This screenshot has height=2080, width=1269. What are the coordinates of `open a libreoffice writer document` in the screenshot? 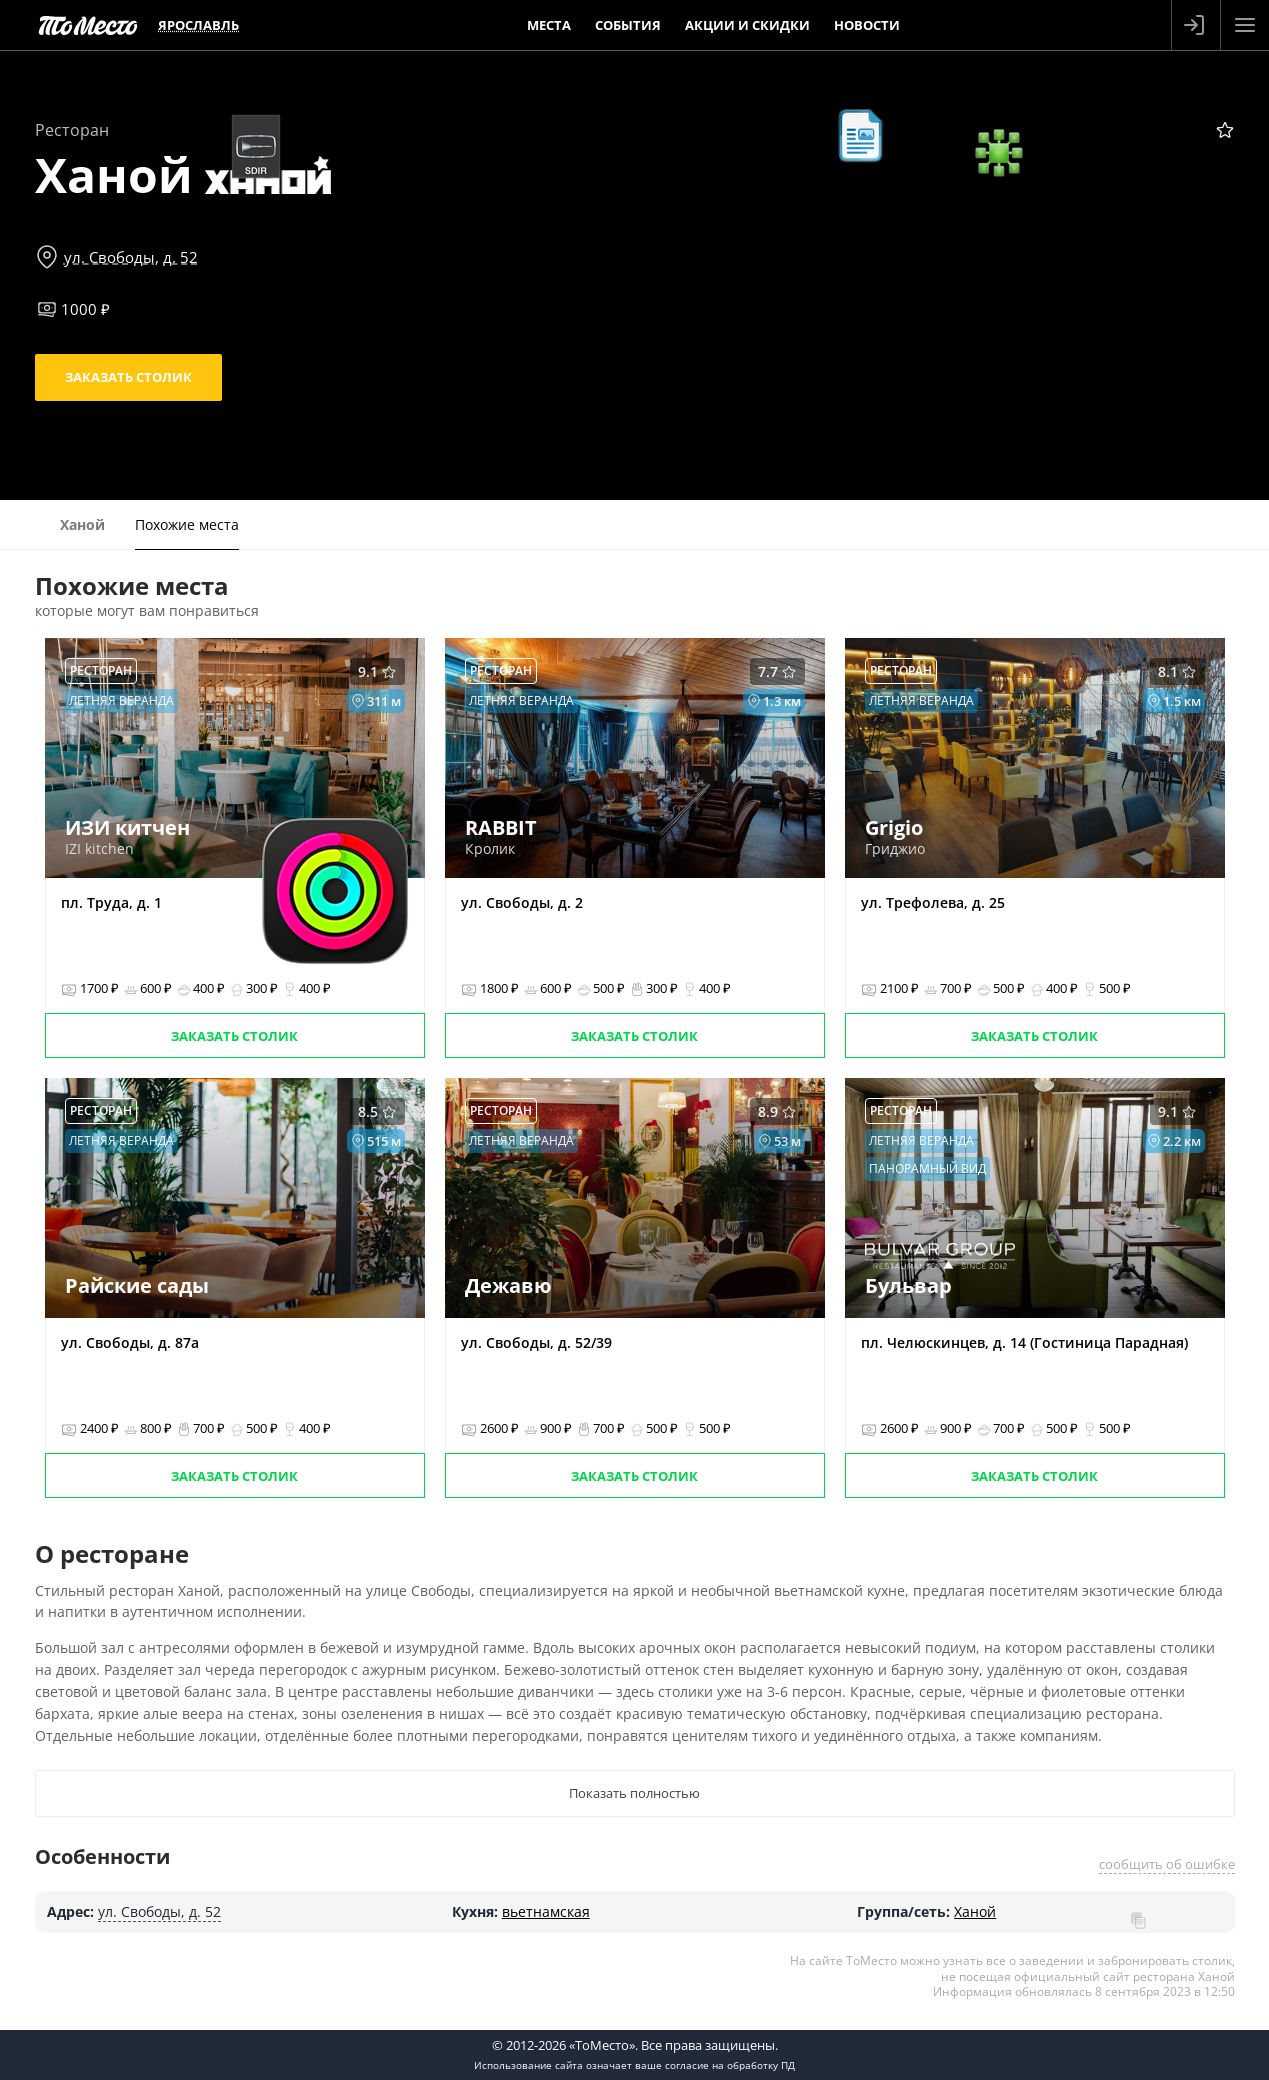 It's located at (860, 135).